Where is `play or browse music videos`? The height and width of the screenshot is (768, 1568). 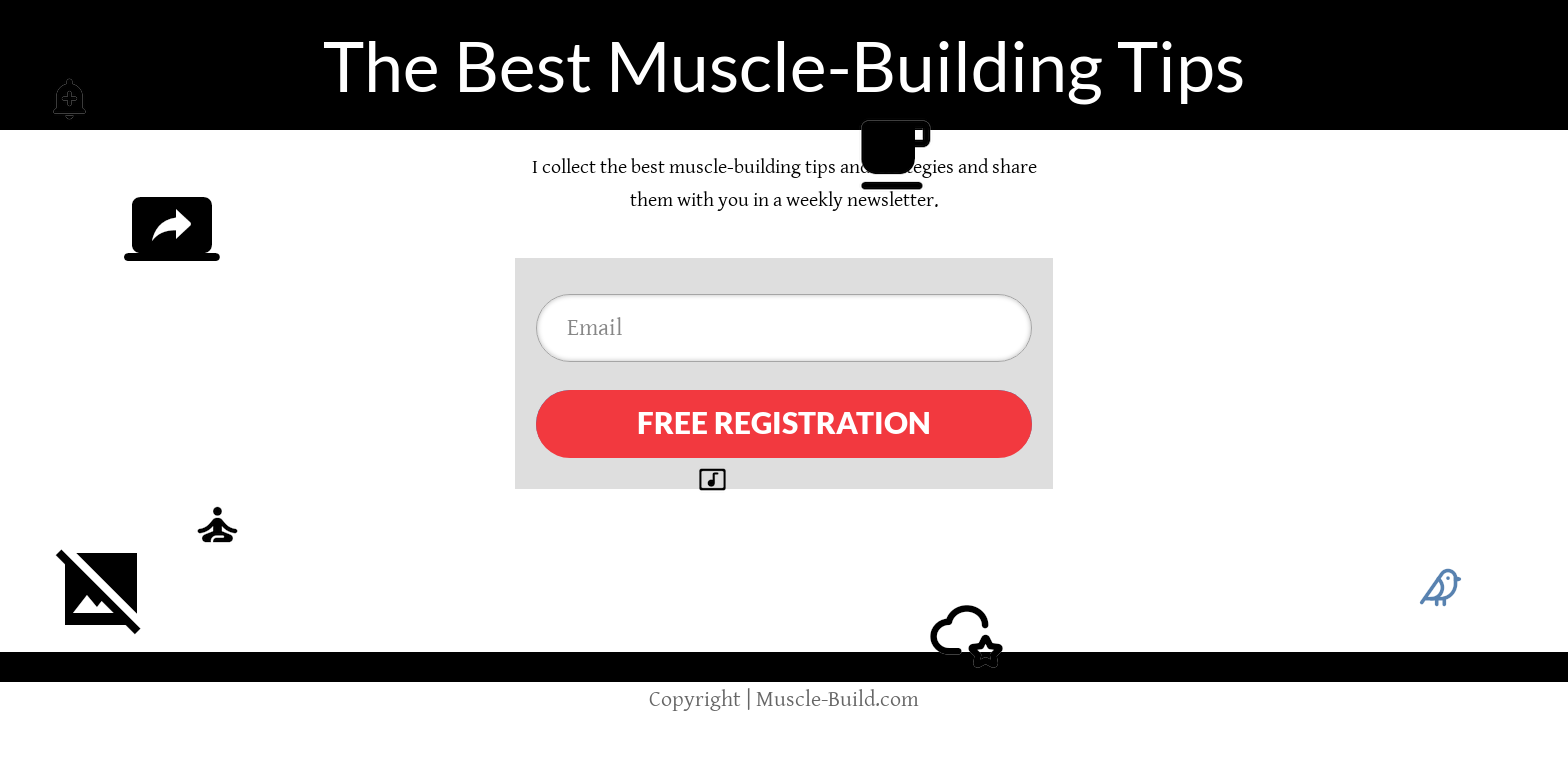
play or browse music videos is located at coordinates (712, 479).